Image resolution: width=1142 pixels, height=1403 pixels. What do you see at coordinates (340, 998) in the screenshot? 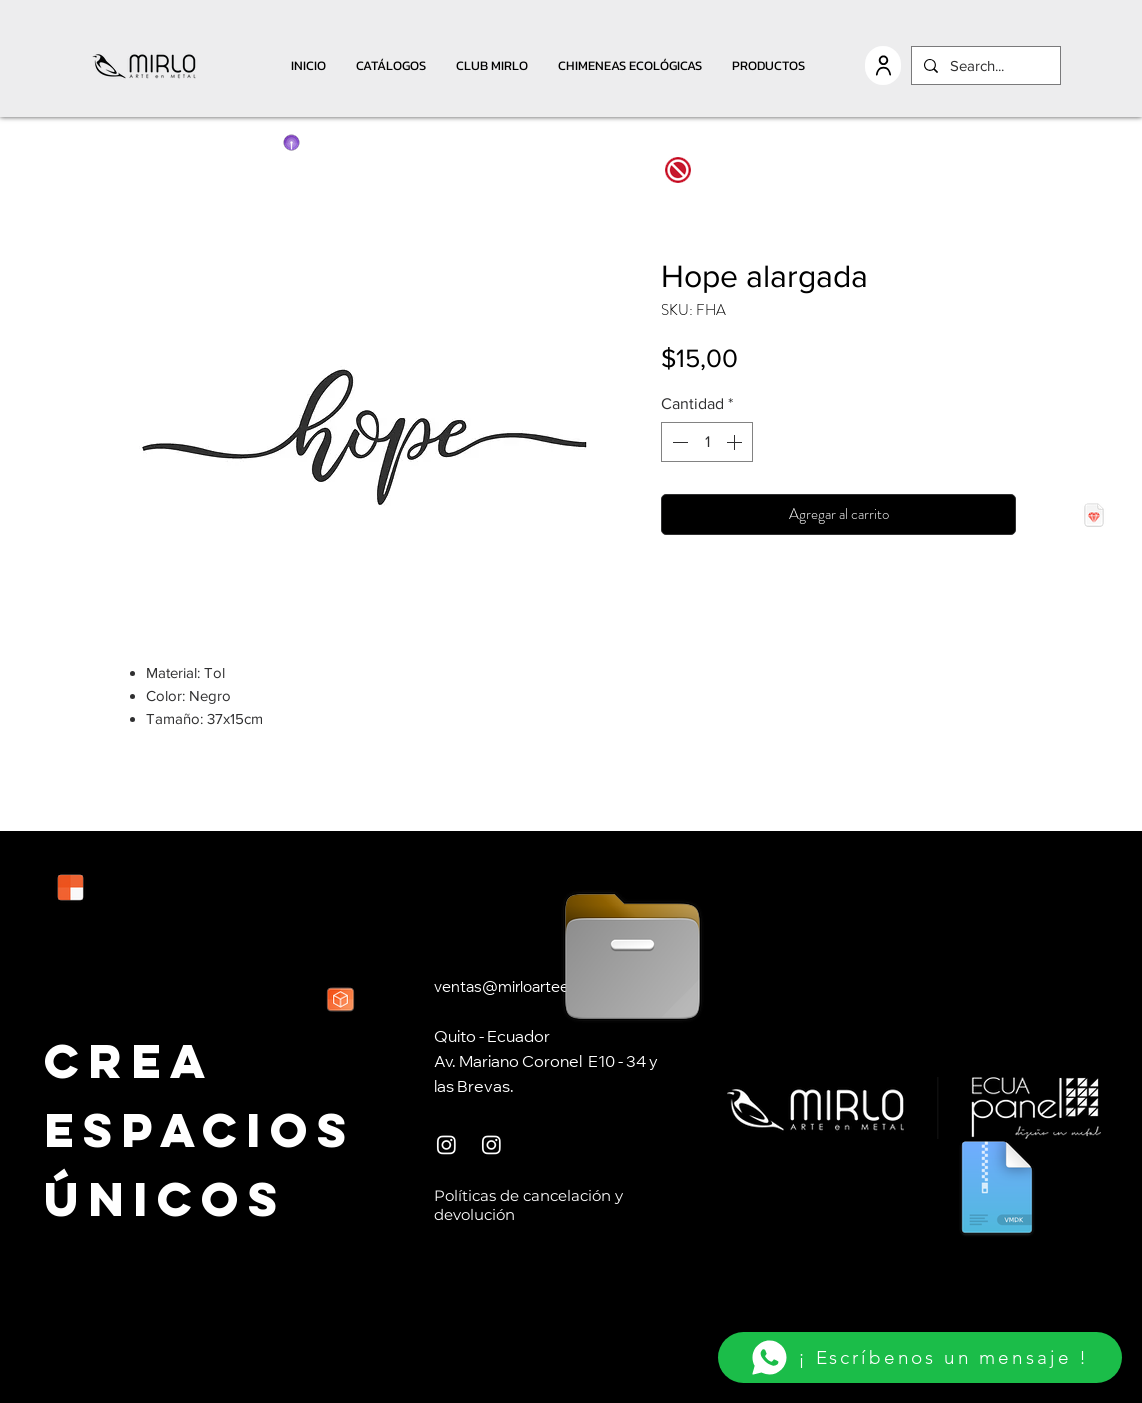
I see `3ds format 3d model file` at bounding box center [340, 998].